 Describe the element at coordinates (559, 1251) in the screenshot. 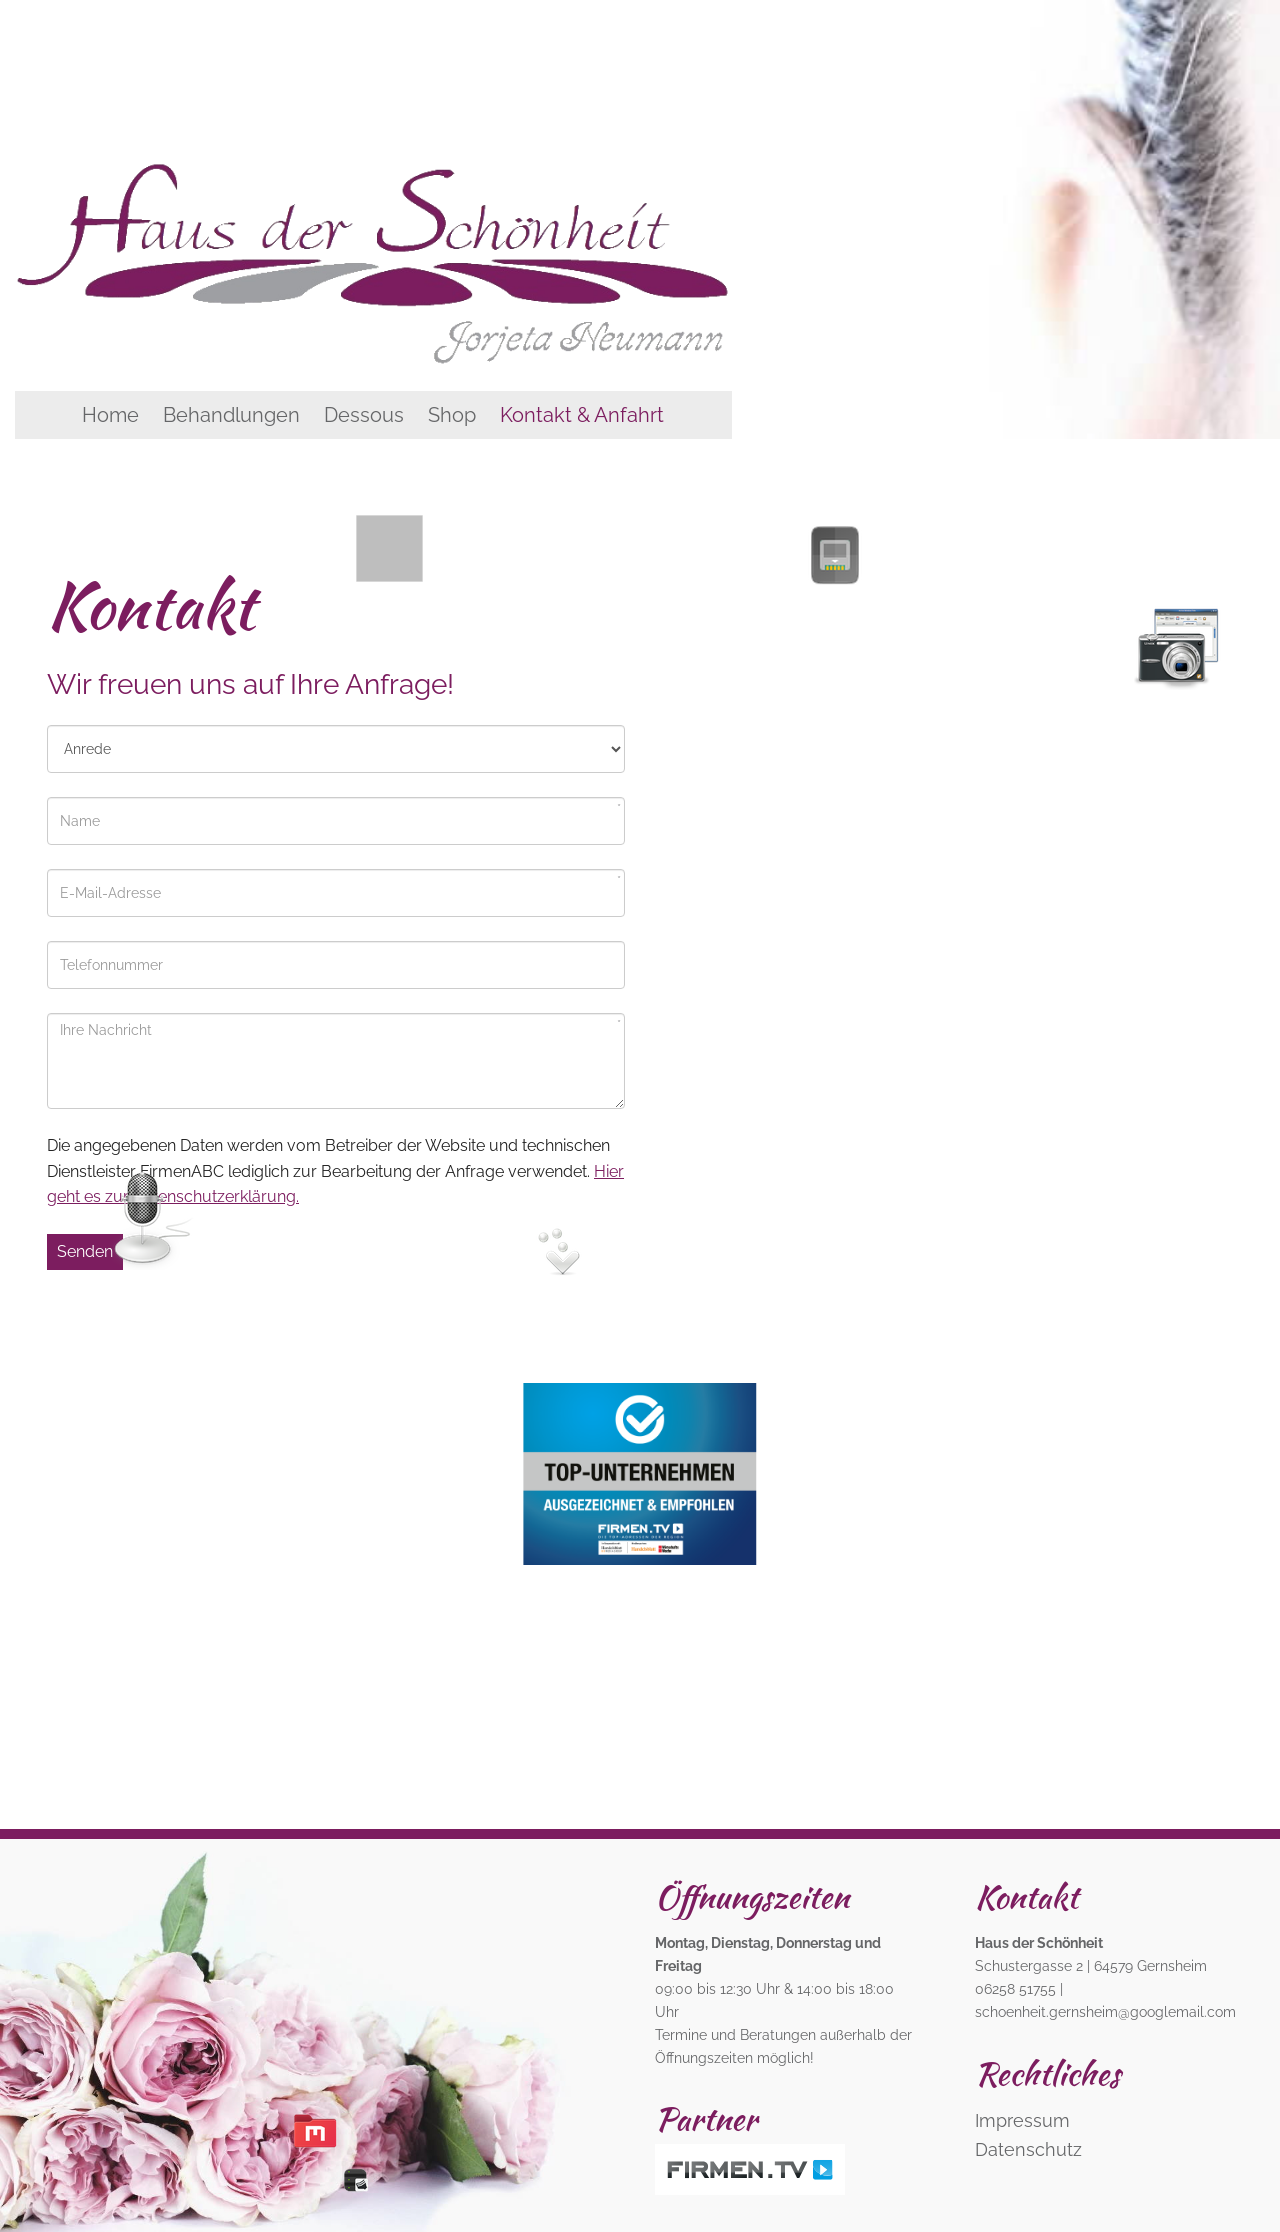

I see `jump to a specific location or section` at that location.